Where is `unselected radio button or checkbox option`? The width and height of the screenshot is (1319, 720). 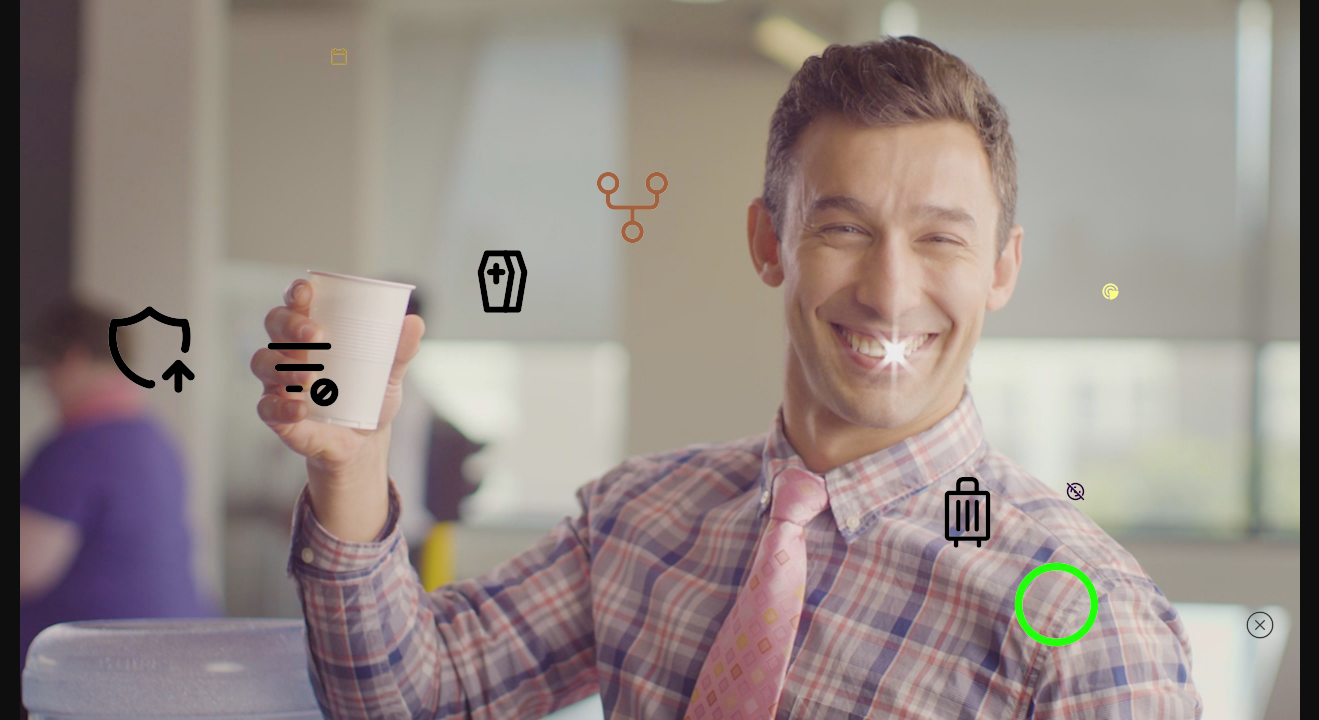
unselected radio button or checkbox option is located at coordinates (1056, 604).